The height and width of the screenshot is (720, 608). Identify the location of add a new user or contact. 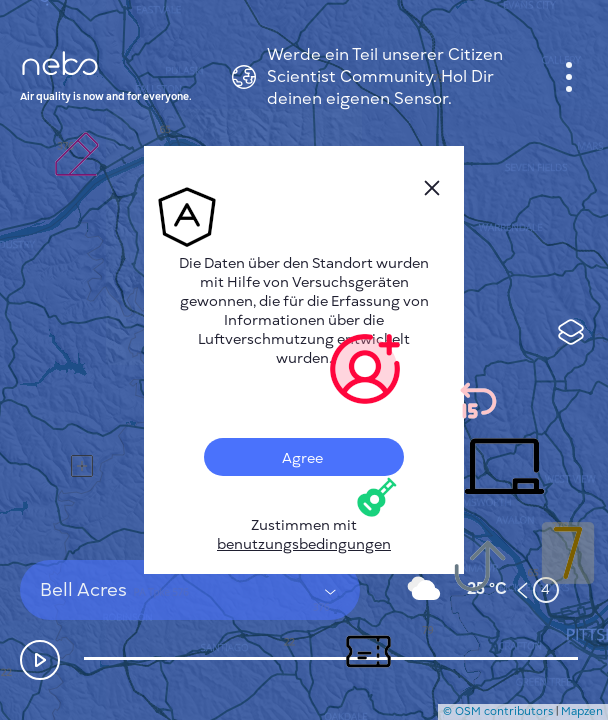
(365, 369).